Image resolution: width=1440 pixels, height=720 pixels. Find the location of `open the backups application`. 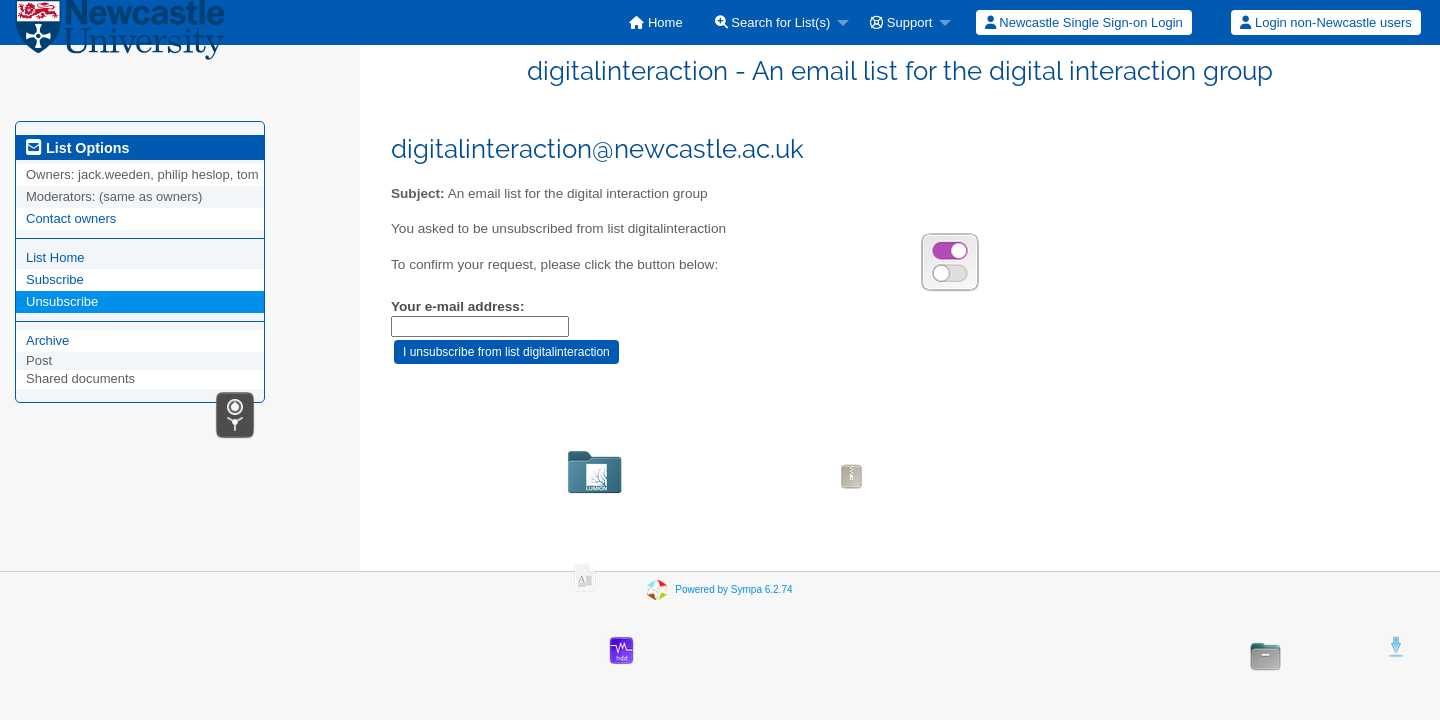

open the backups application is located at coordinates (235, 415).